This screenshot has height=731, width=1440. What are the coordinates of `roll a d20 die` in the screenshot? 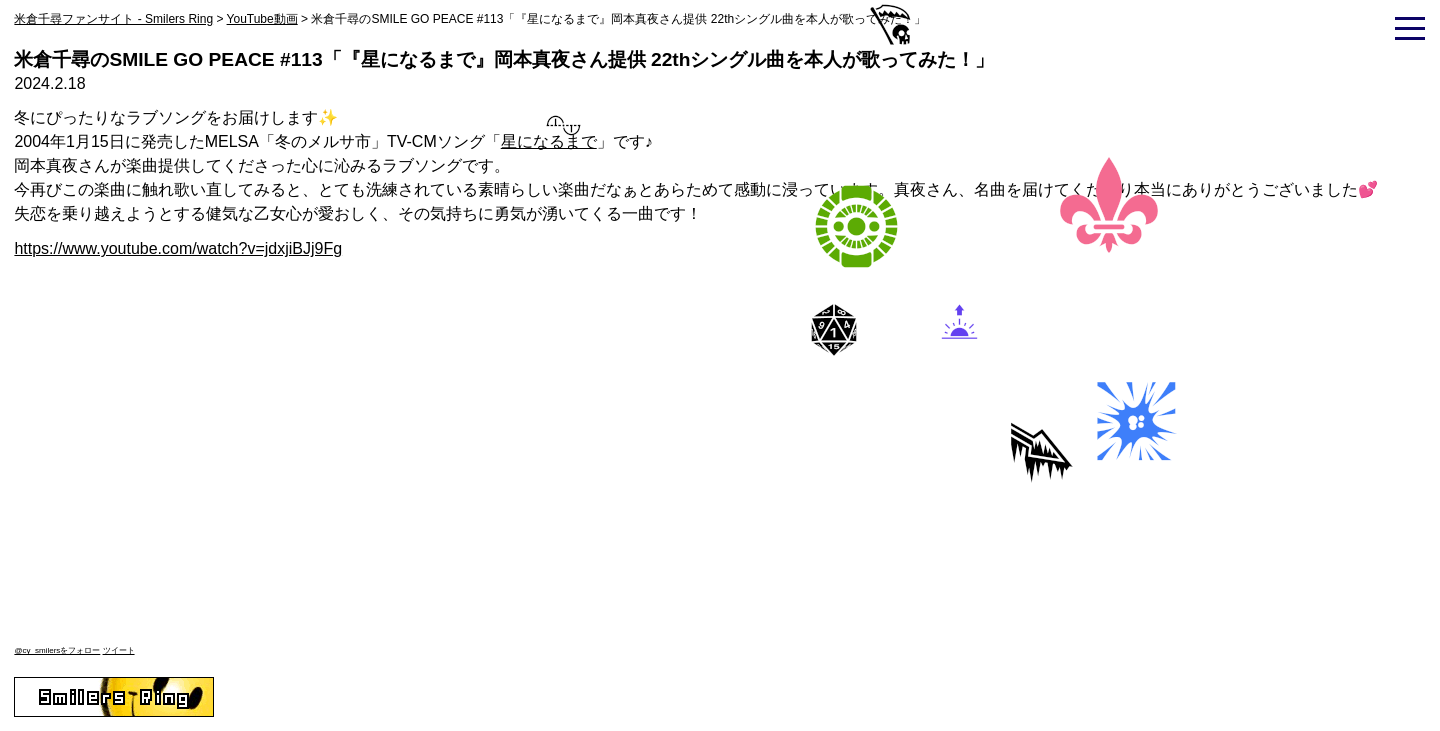 It's located at (834, 330).